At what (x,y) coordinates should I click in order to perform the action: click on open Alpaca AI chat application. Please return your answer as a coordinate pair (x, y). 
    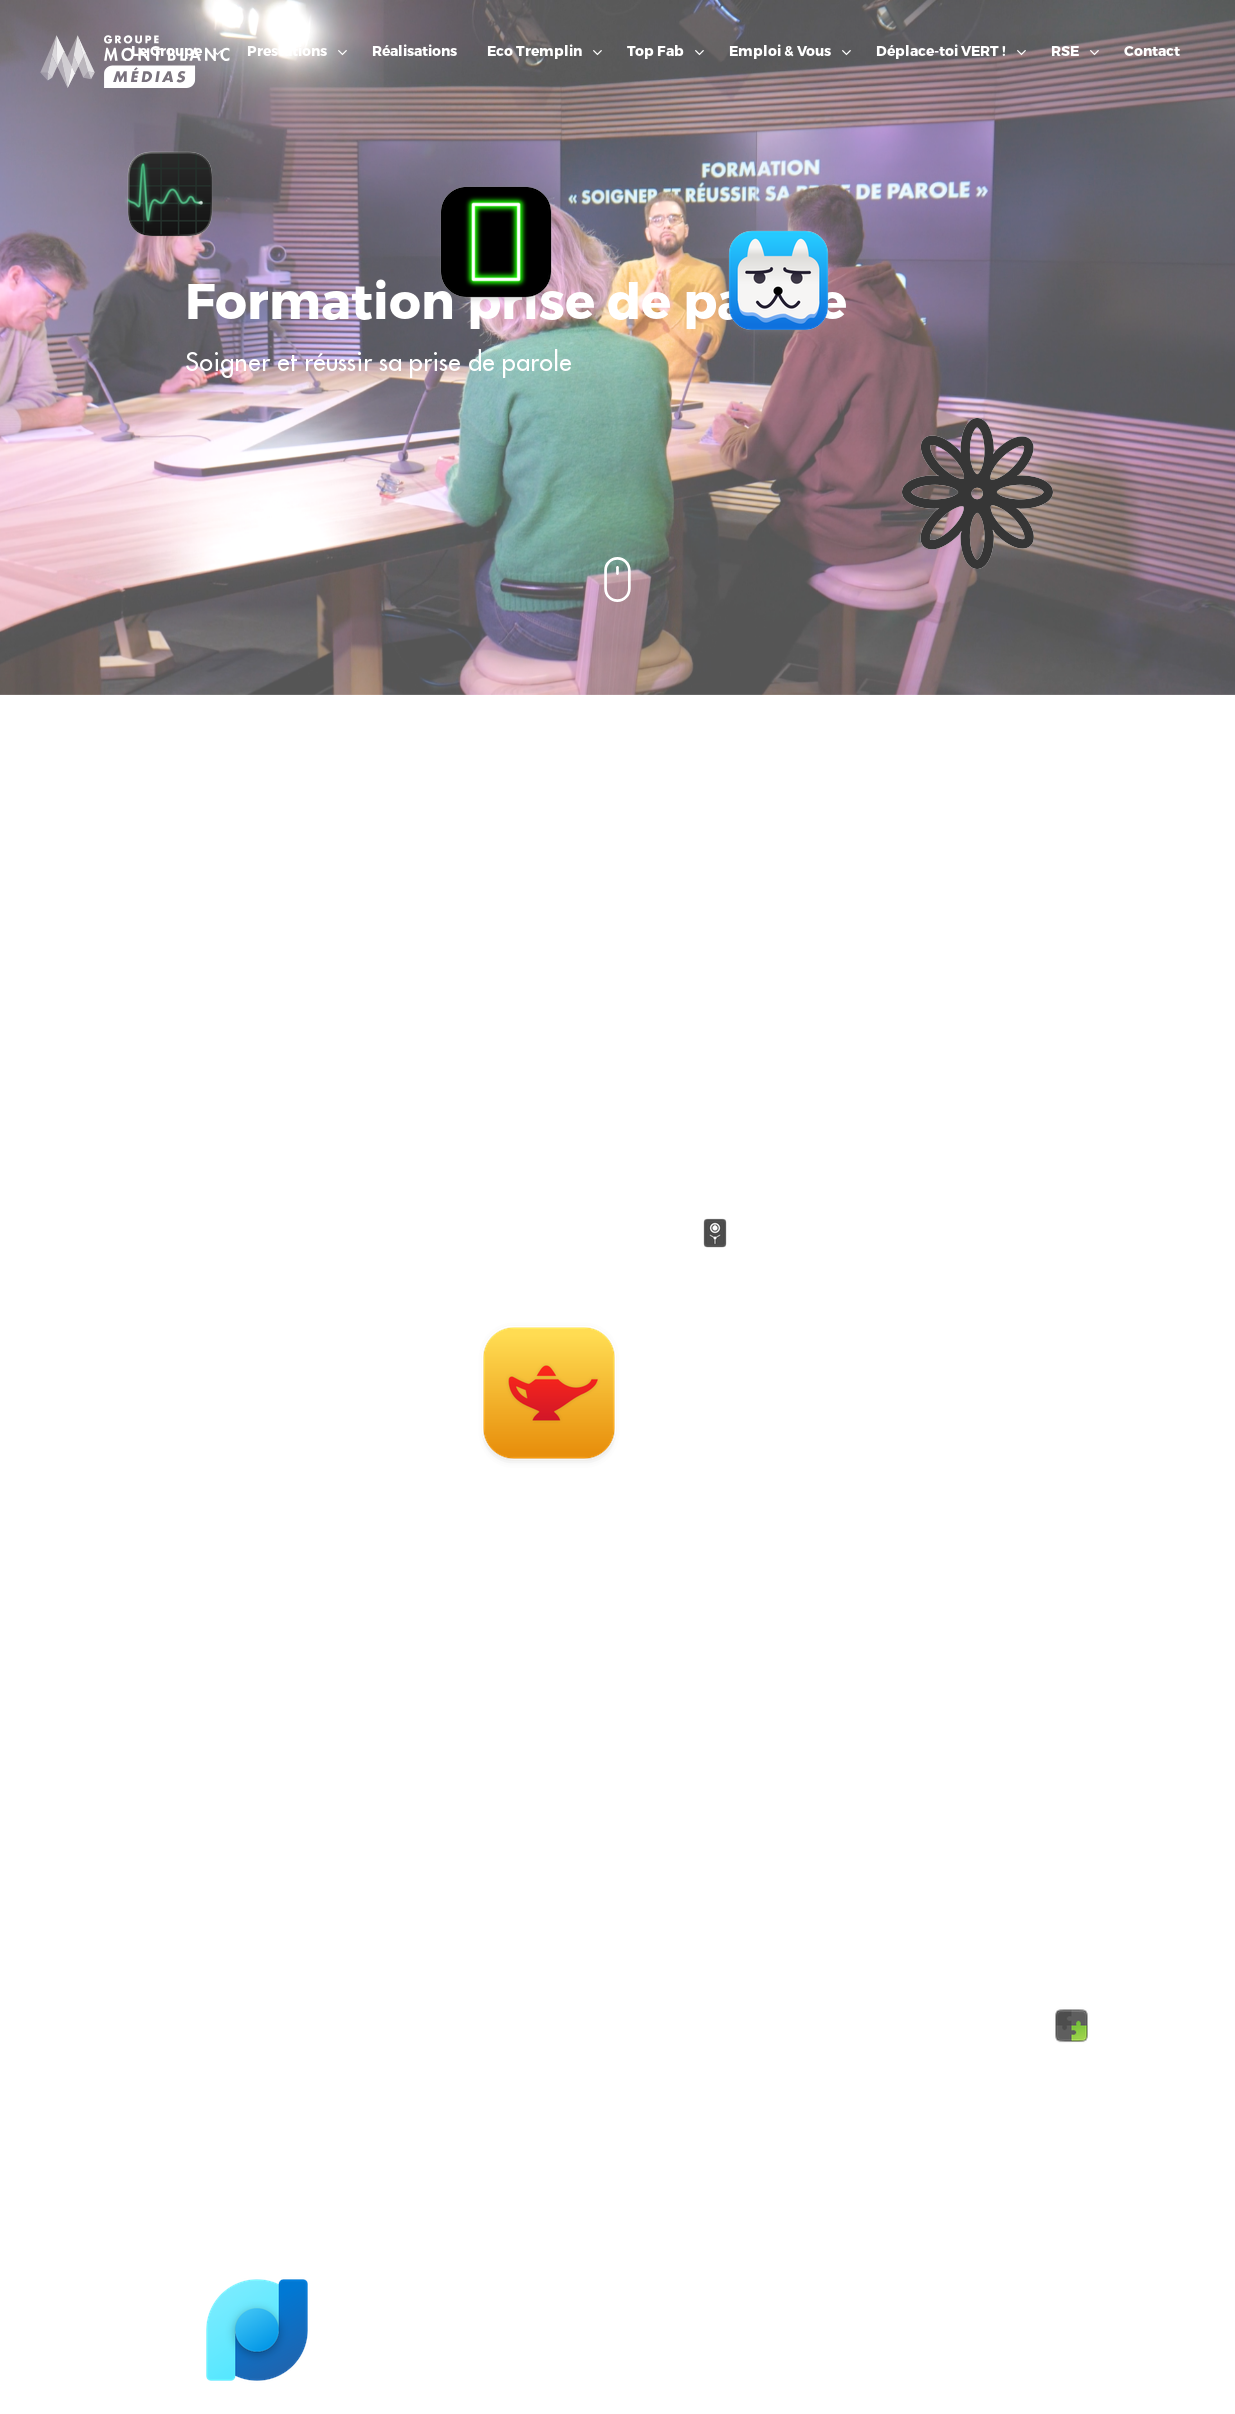
    Looking at the image, I should click on (778, 280).